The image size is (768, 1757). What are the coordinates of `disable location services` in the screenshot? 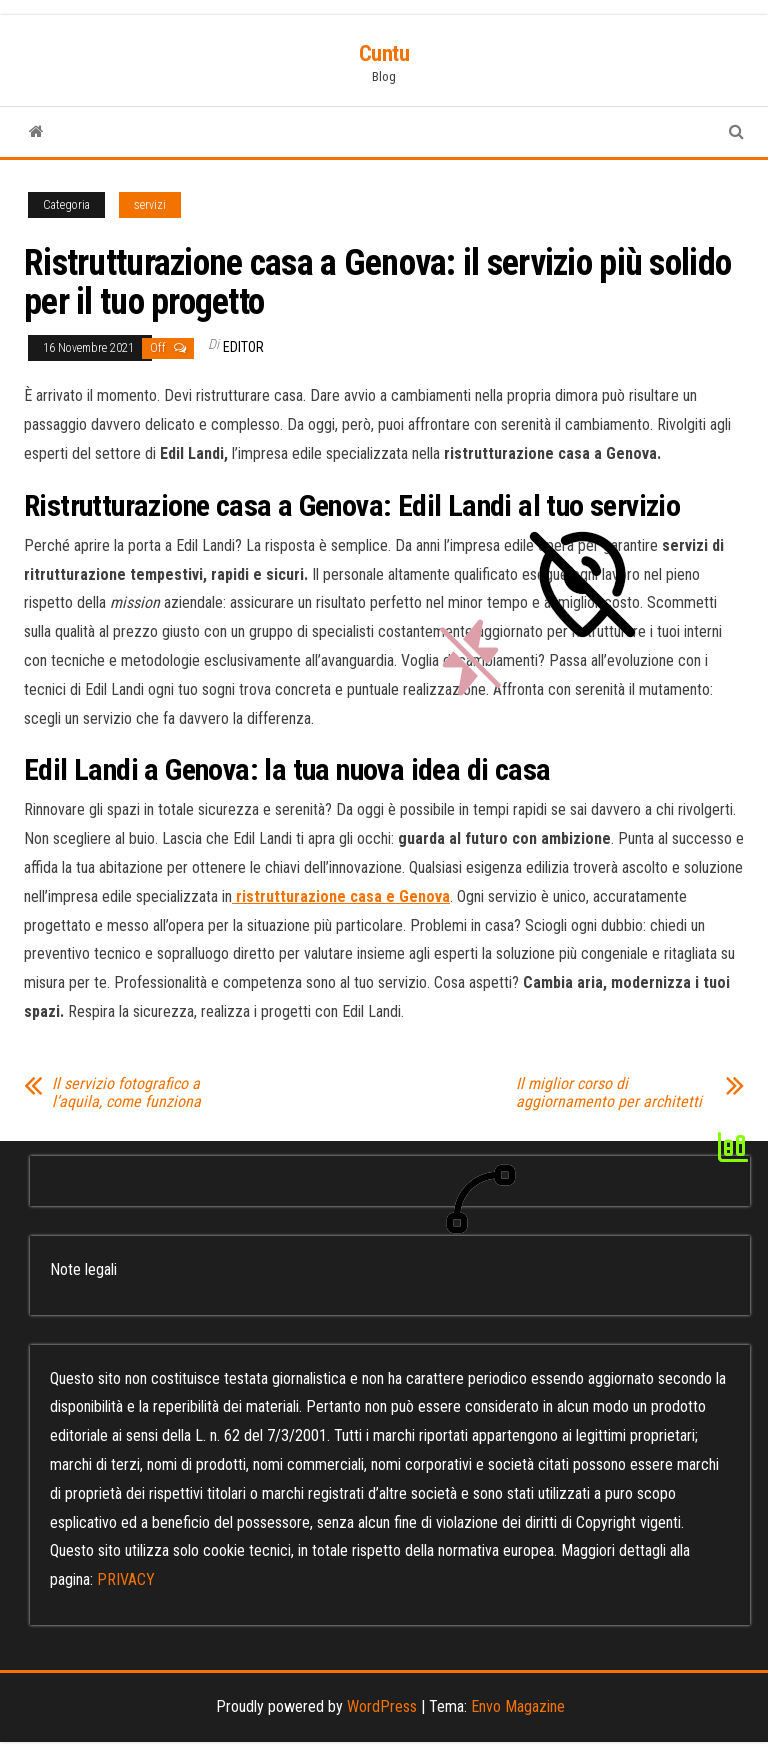 It's located at (582, 584).